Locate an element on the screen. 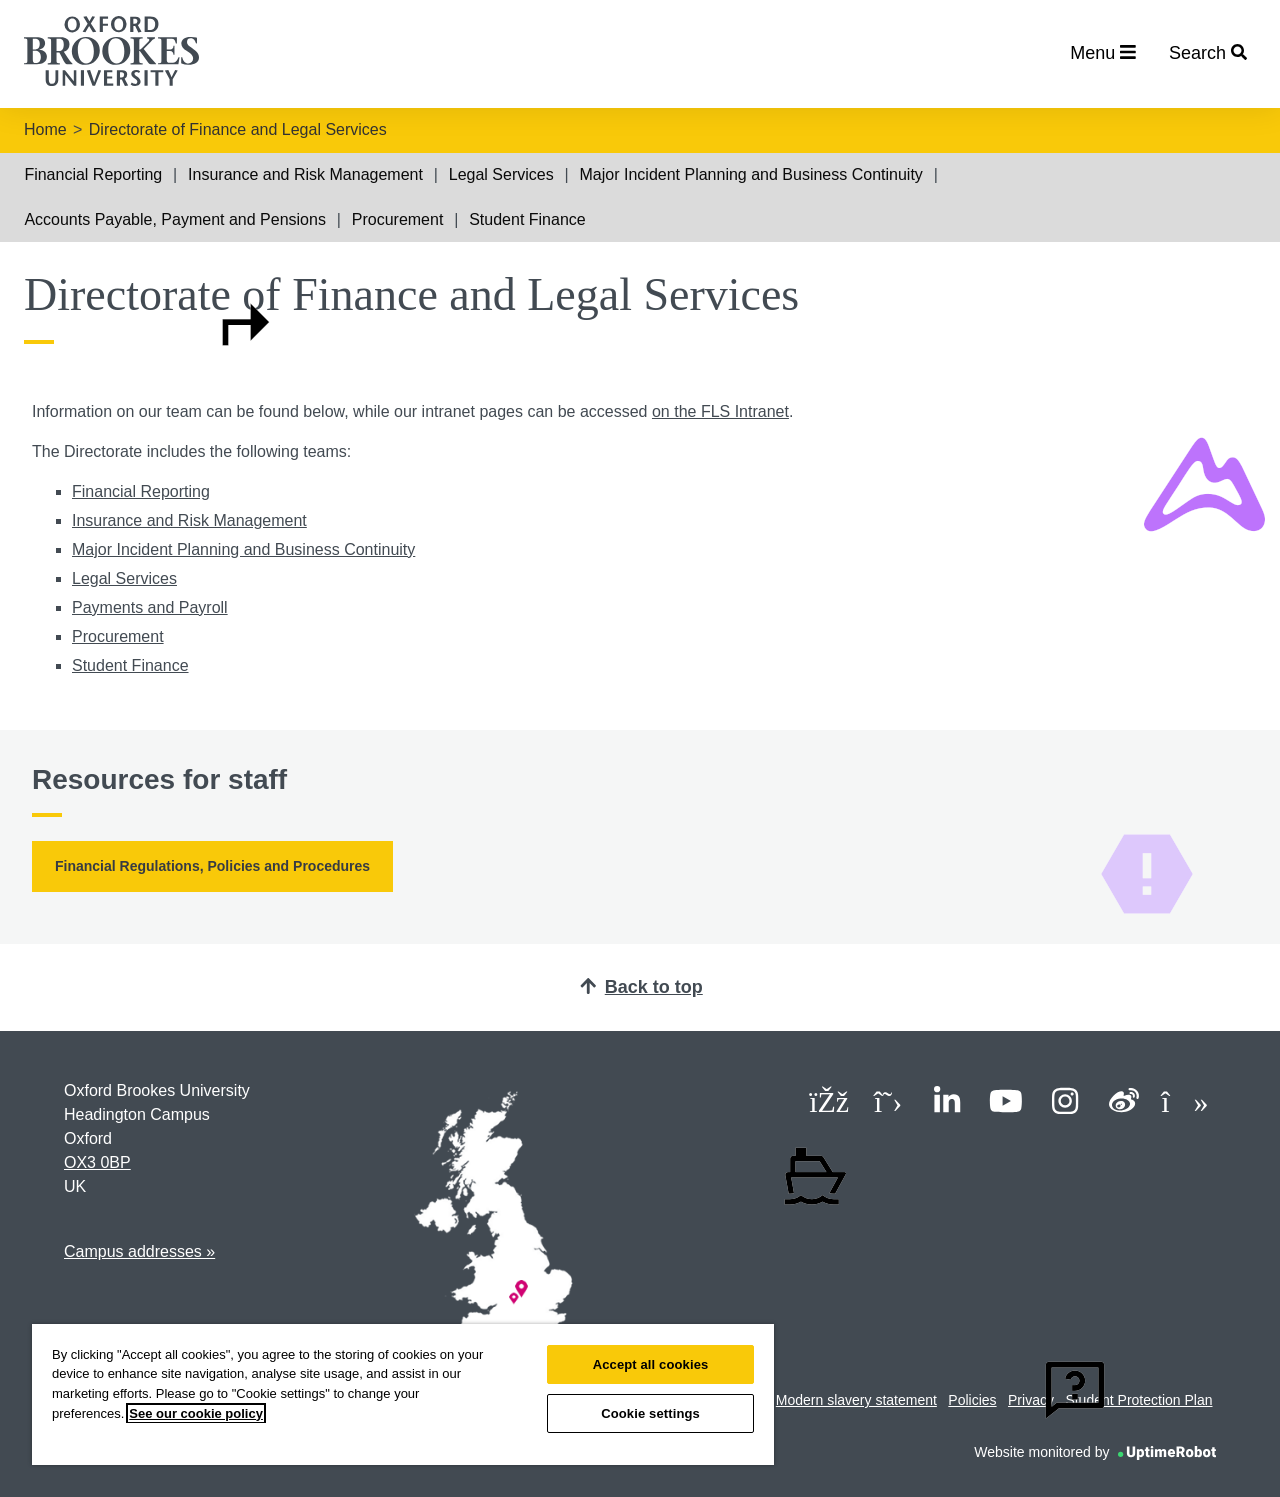 The height and width of the screenshot is (1497, 1280). open a questionnaire or survey is located at coordinates (1075, 1388).